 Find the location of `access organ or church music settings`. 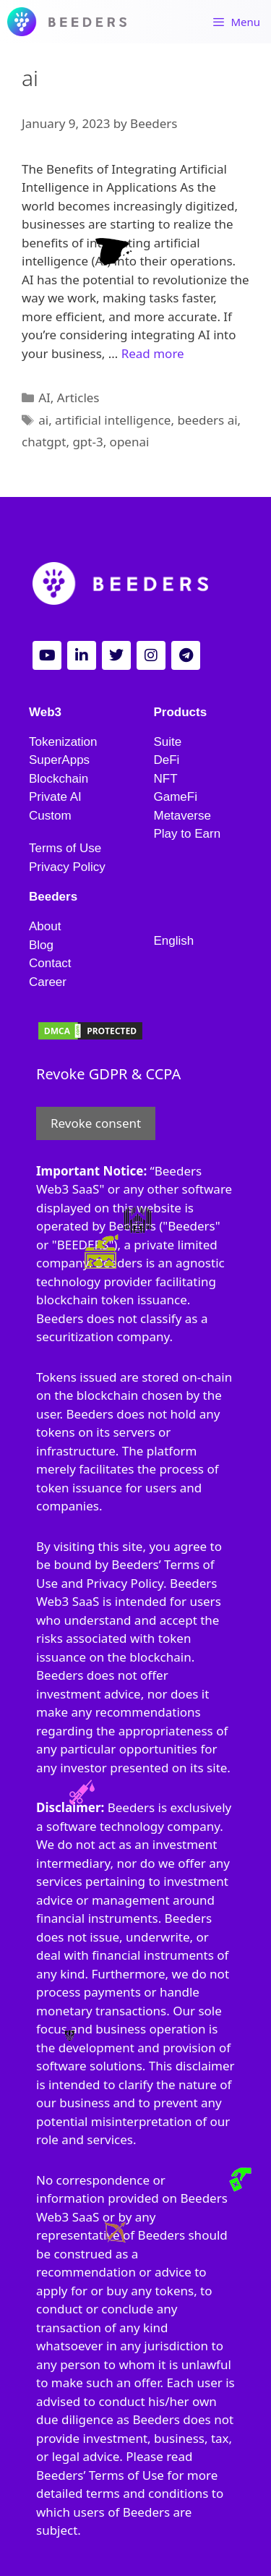

access organ or church music settings is located at coordinates (137, 1219).